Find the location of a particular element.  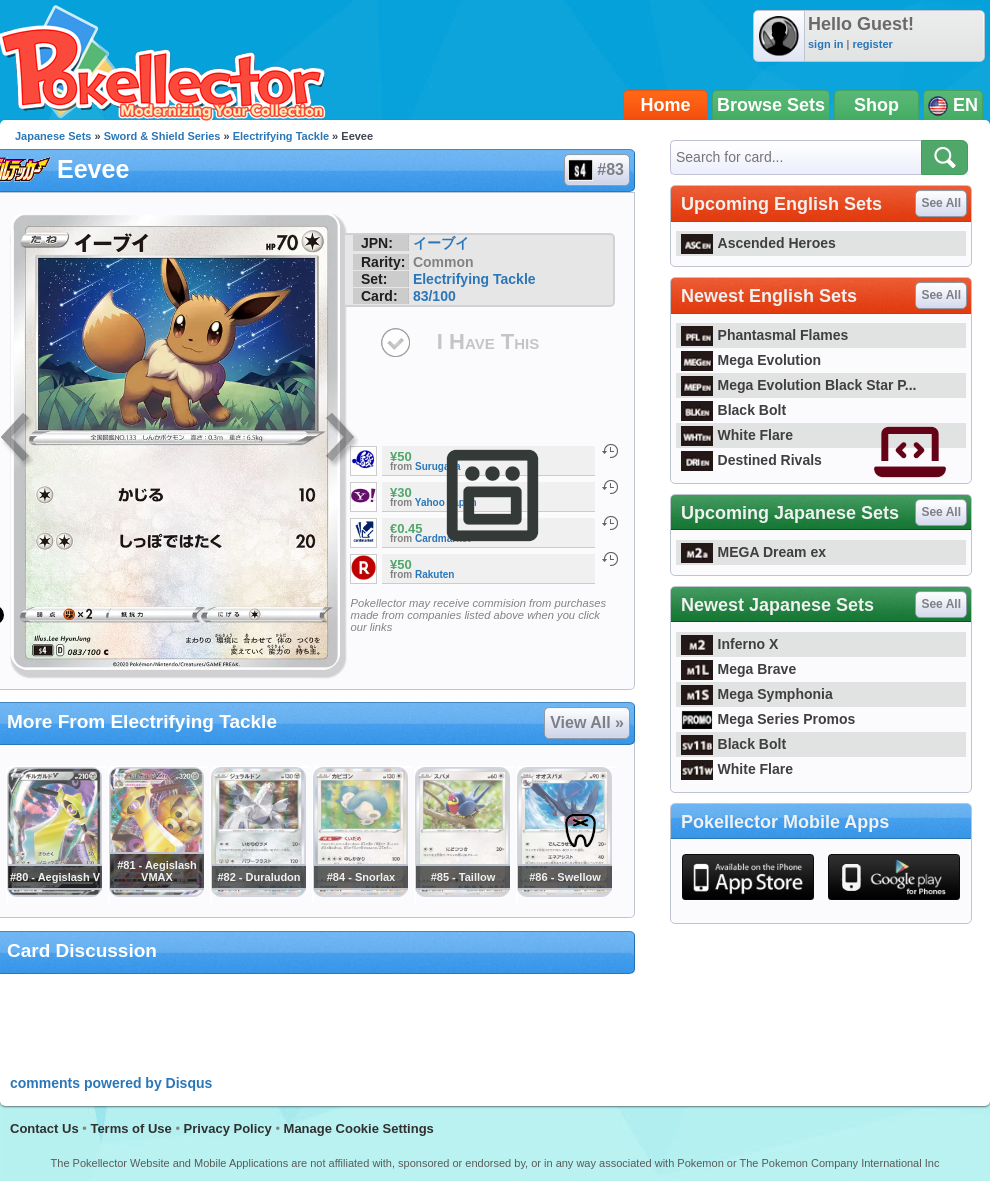

access oven or cooking appliance controls is located at coordinates (492, 495).